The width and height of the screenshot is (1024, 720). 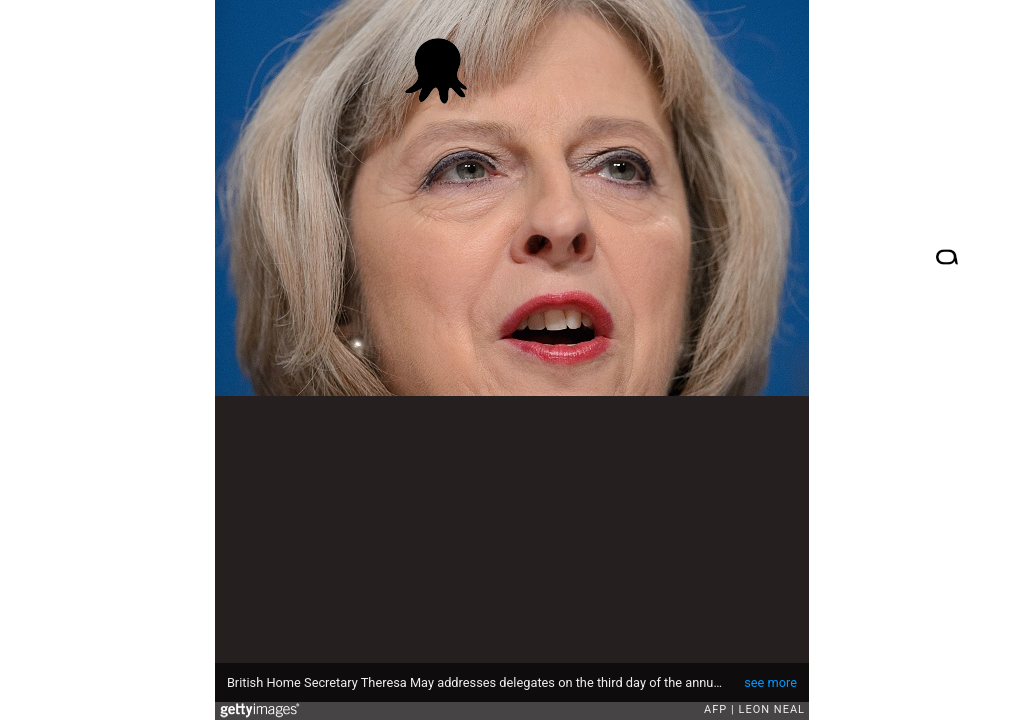 What do you see at coordinates (436, 71) in the screenshot?
I see `octopus deploy logo` at bounding box center [436, 71].